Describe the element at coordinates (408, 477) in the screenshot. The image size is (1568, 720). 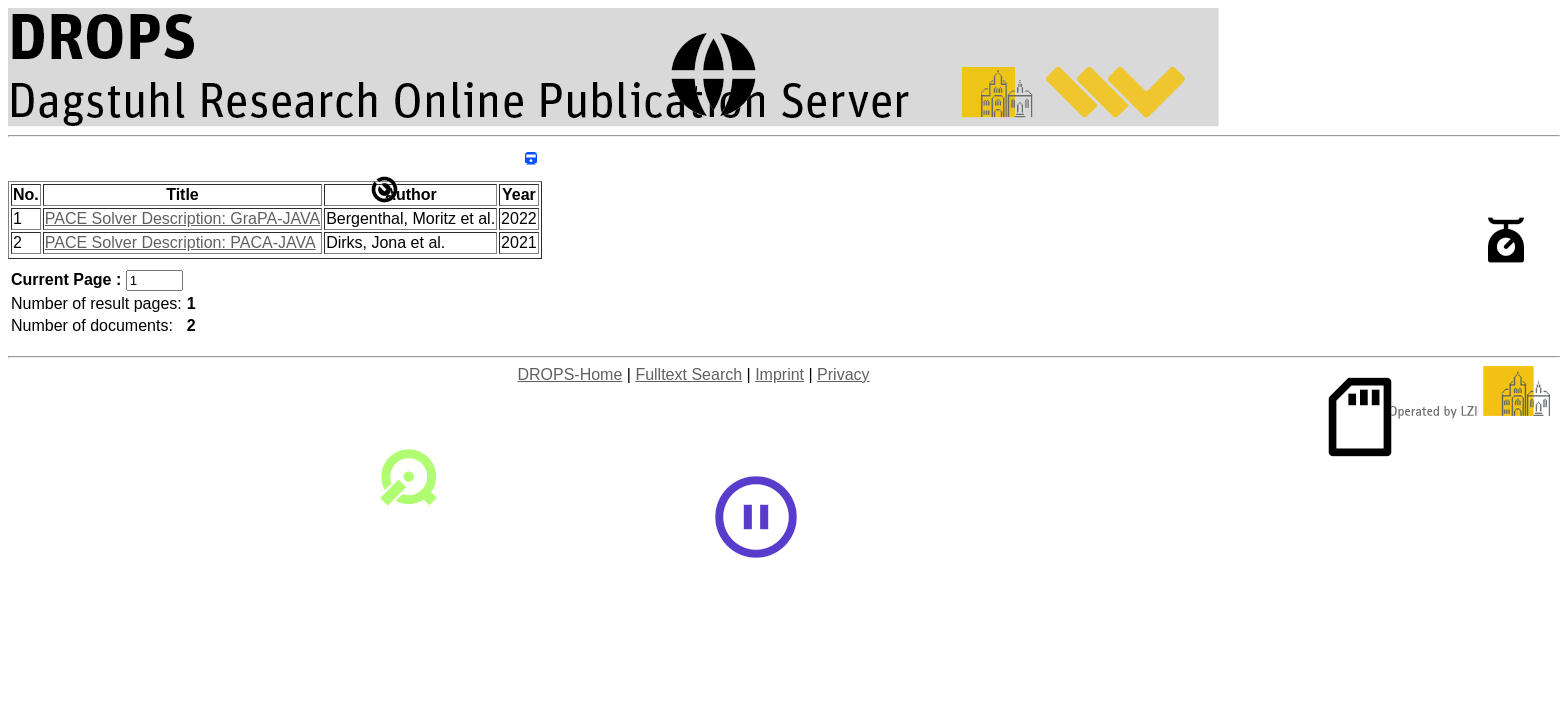
I see `ManageIQ cloud management platform logo` at that location.